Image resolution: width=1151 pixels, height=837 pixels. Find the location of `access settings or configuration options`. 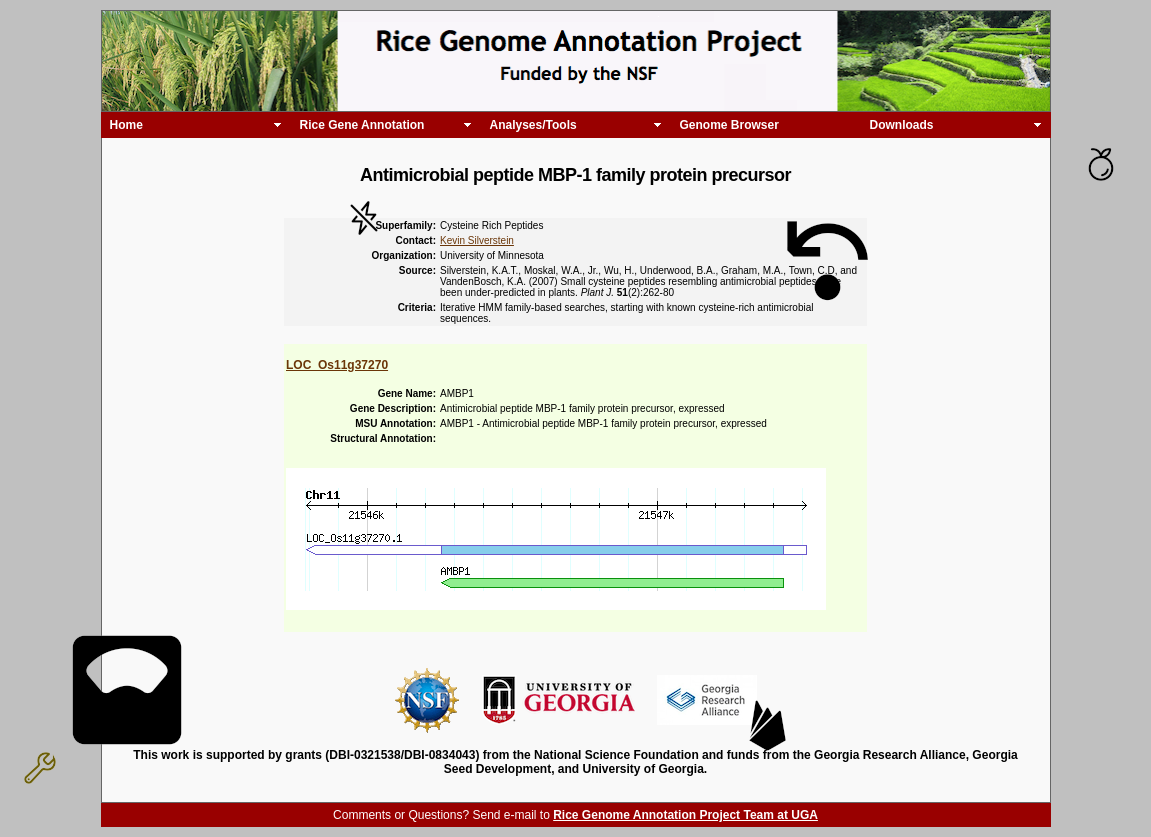

access settings or configuration options is located at coordinates (40, 768).